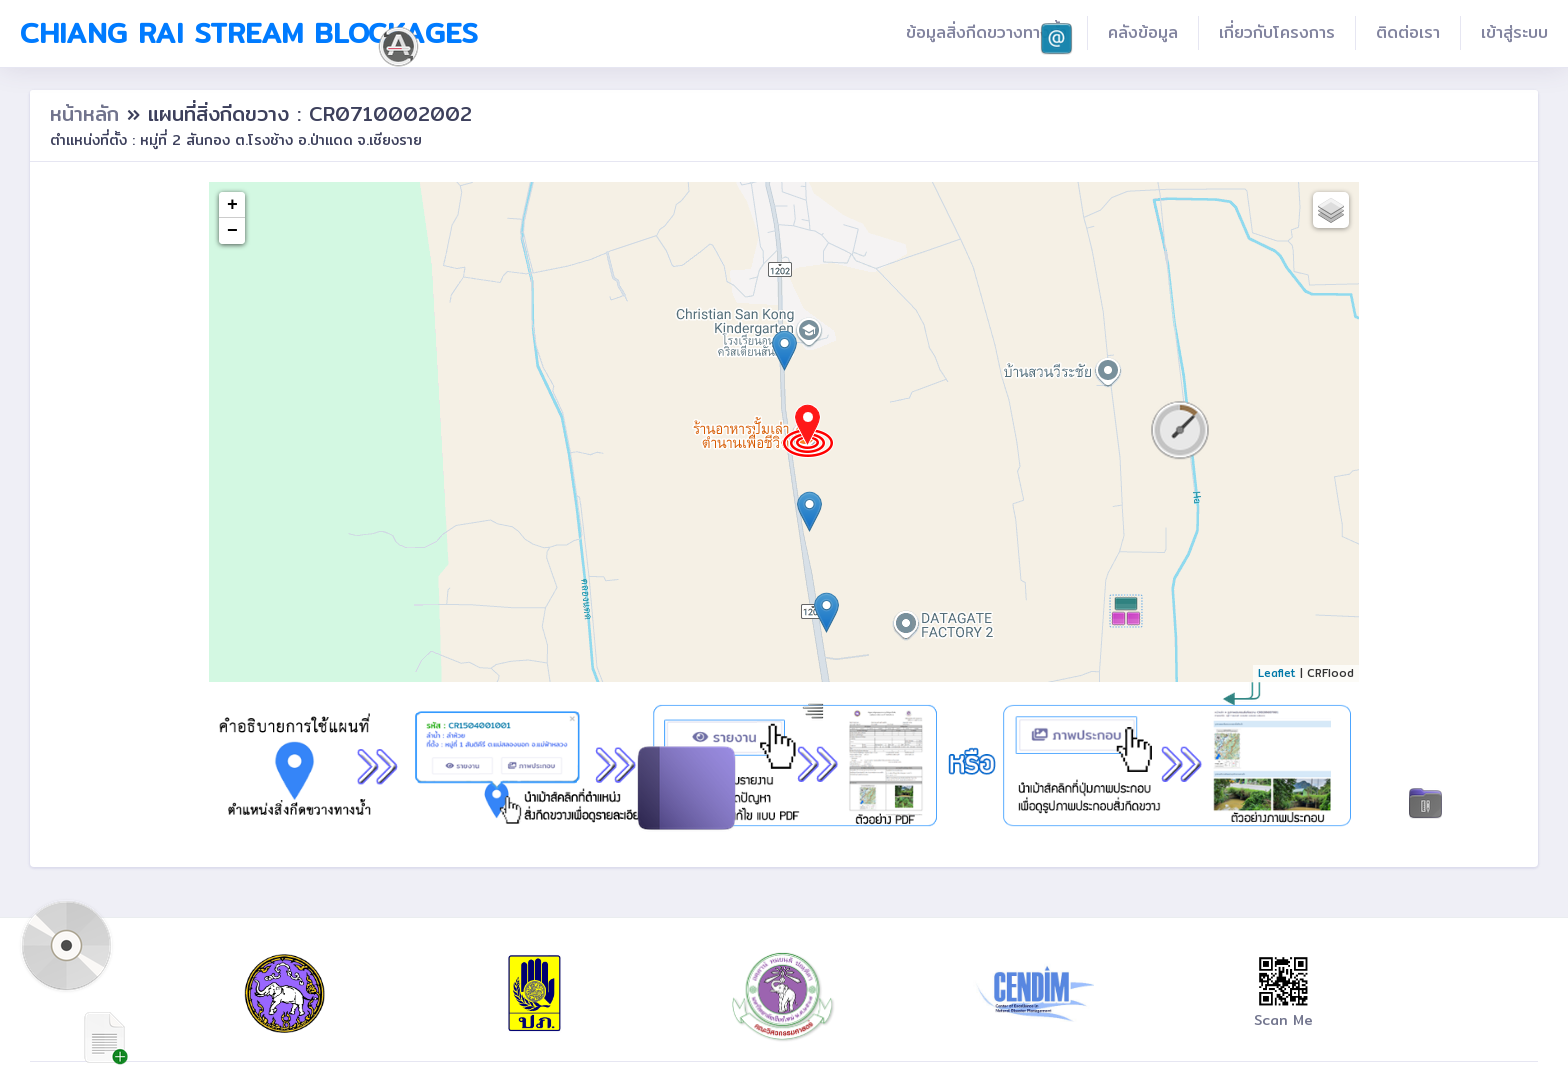 This screenshot has height=1076, width=1568. What do you see at coordinates (1241, 691) in the screenshot?
I see `reply to all recipients of an email` at bounding box center [1241, 691].